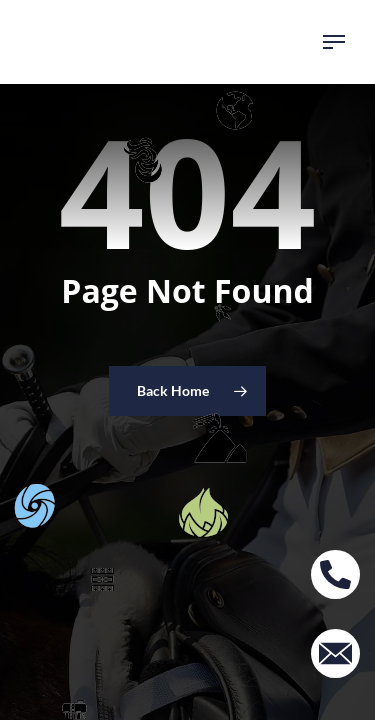 The image size is (375, 720). I want to click on manage resource stockpiles, so click(220, 437).